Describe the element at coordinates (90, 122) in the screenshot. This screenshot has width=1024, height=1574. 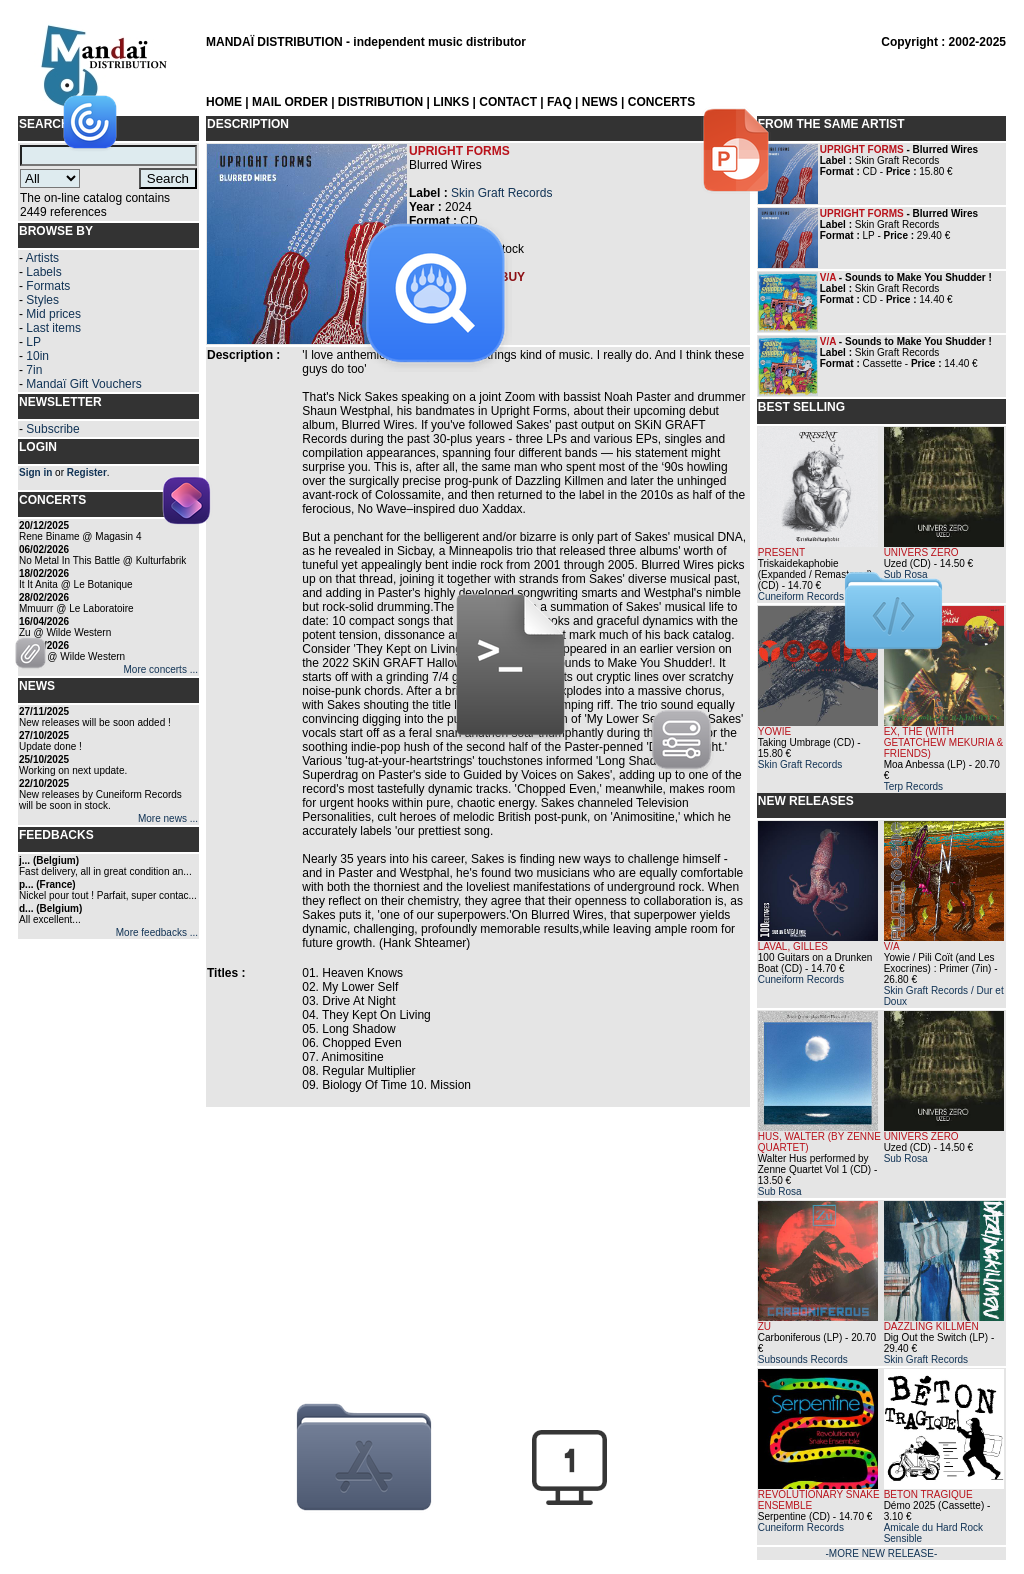
I see `open citrix workspace app` at that location.